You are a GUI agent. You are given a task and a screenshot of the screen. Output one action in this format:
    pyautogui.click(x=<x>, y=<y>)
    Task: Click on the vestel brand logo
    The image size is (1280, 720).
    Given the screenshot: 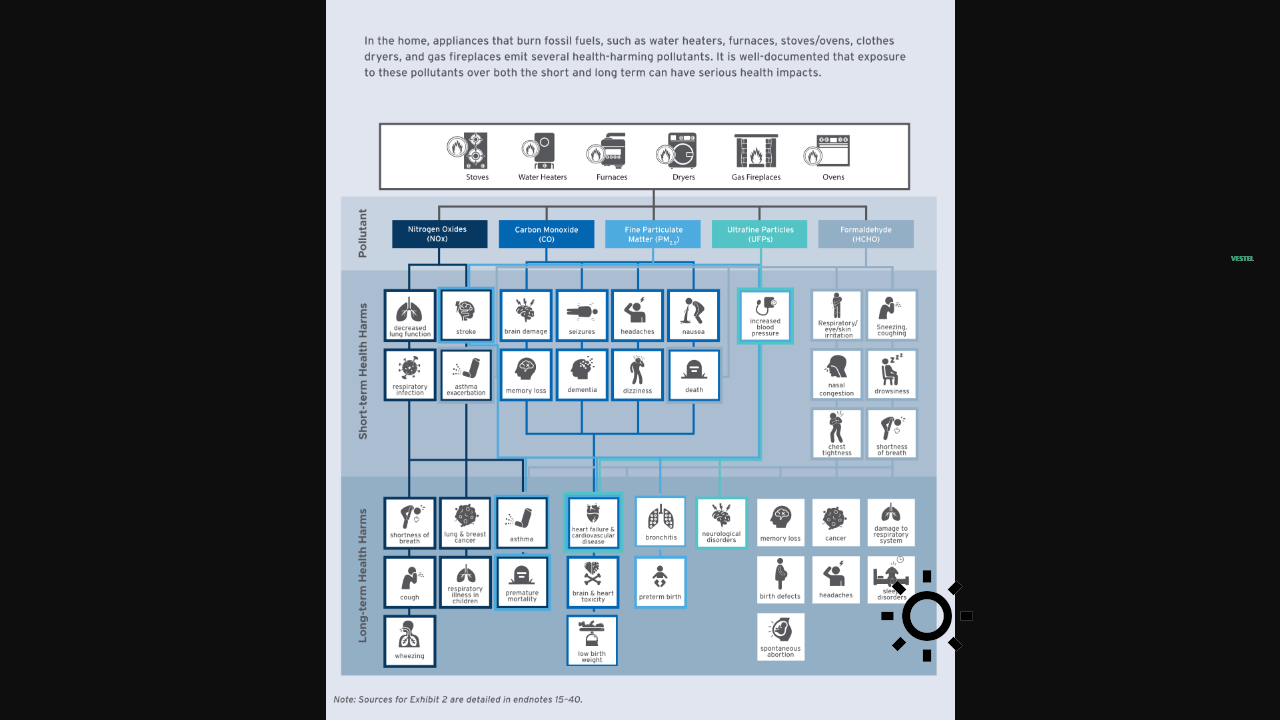 What is the action you would take?
    pyautogui.click(x=1242, y=258)
    